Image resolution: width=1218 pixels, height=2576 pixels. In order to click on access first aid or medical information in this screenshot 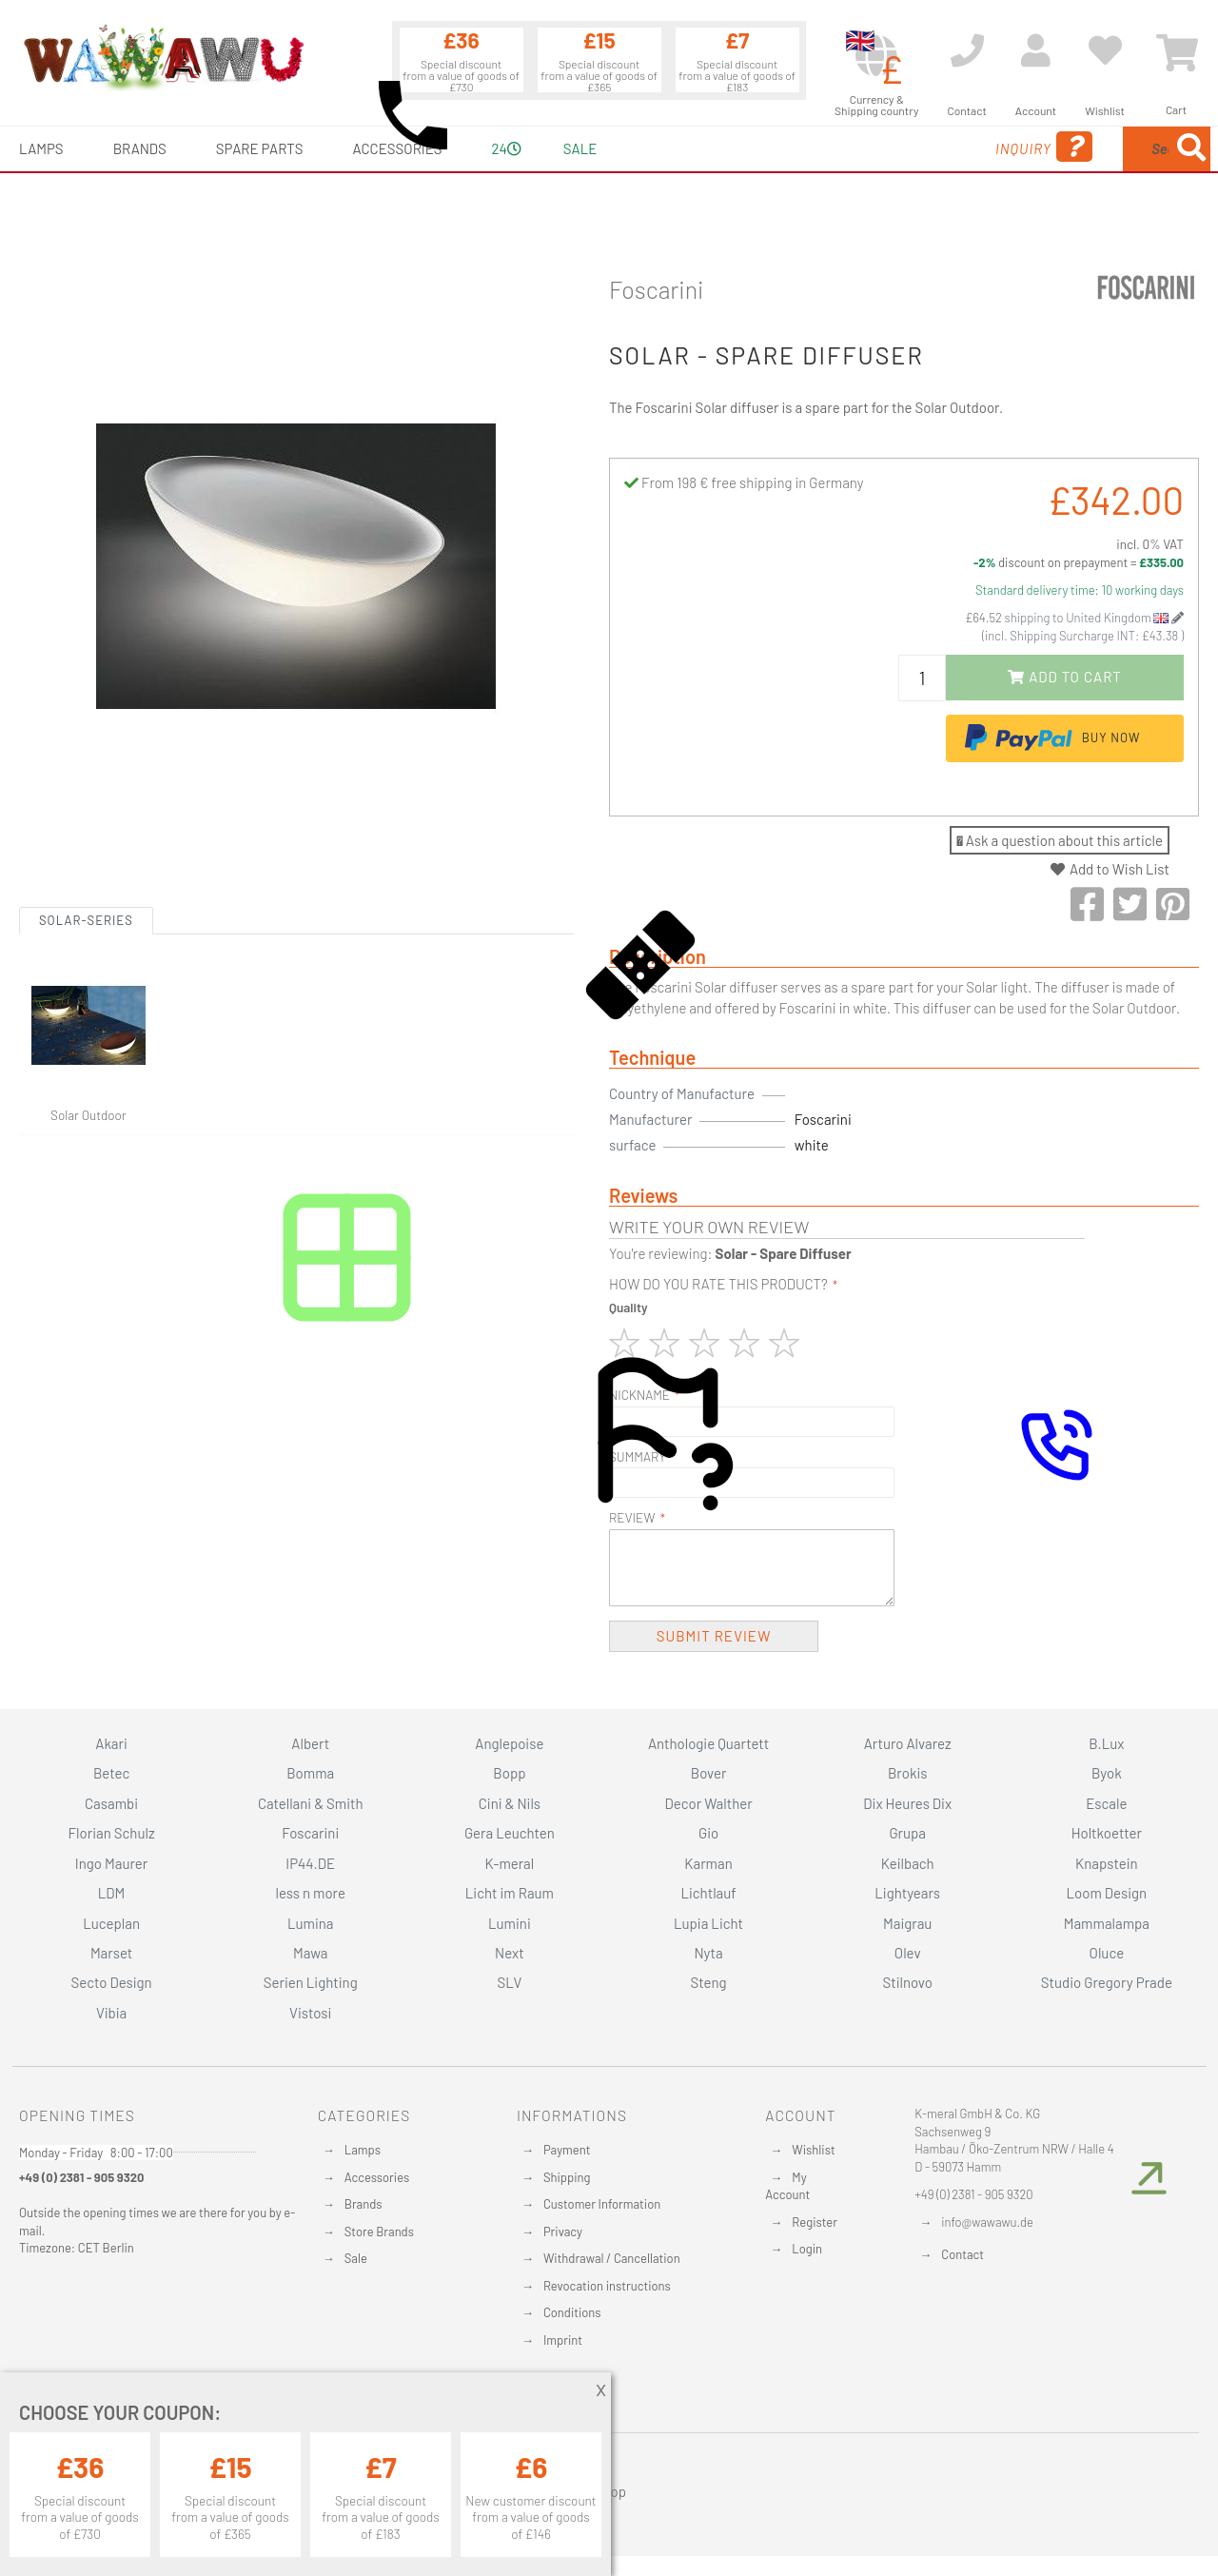, I will do `click(640, 965)`.